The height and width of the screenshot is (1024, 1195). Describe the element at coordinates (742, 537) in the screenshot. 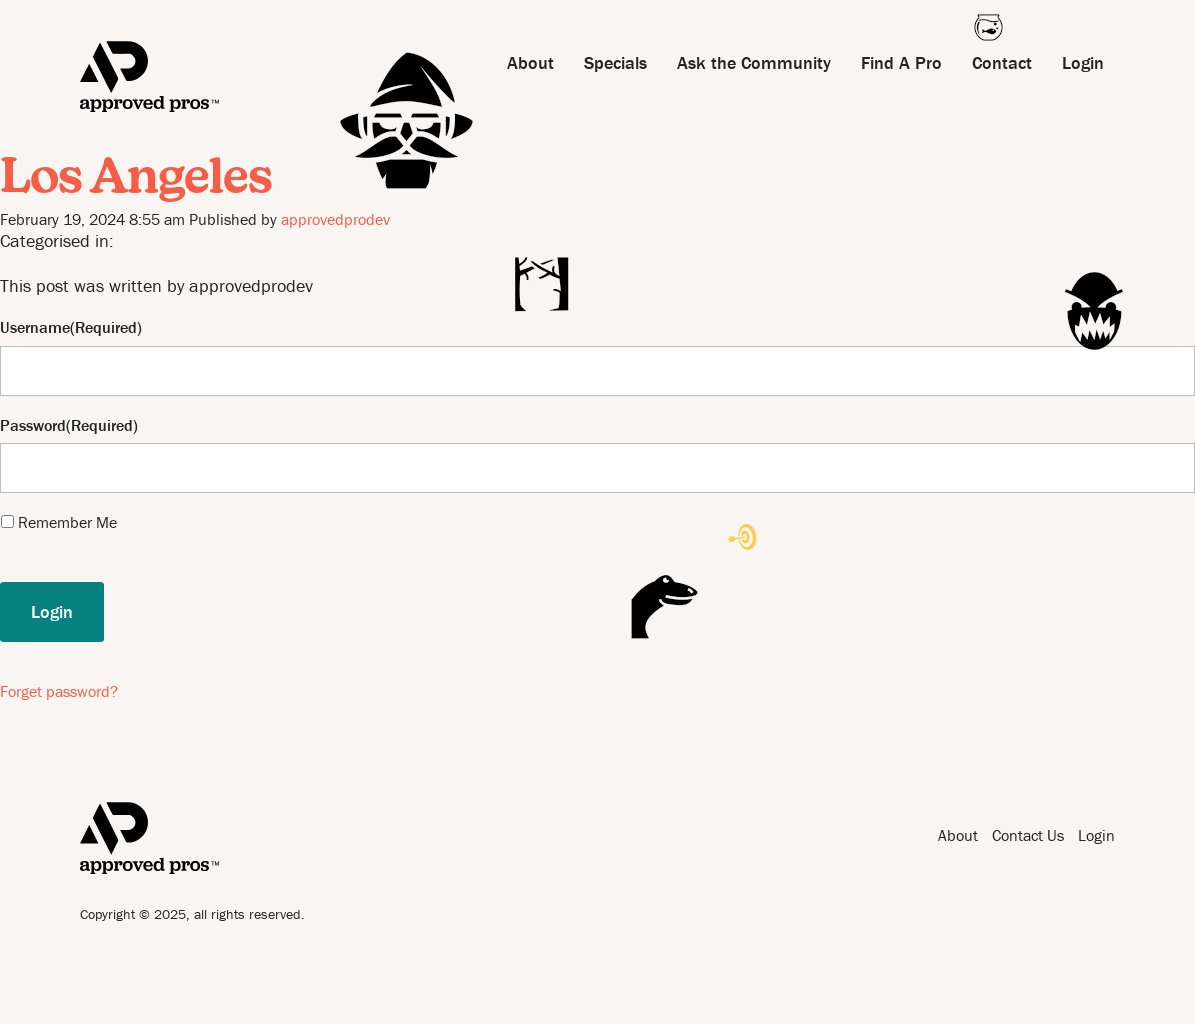

I see `set or view your goals` at that location.